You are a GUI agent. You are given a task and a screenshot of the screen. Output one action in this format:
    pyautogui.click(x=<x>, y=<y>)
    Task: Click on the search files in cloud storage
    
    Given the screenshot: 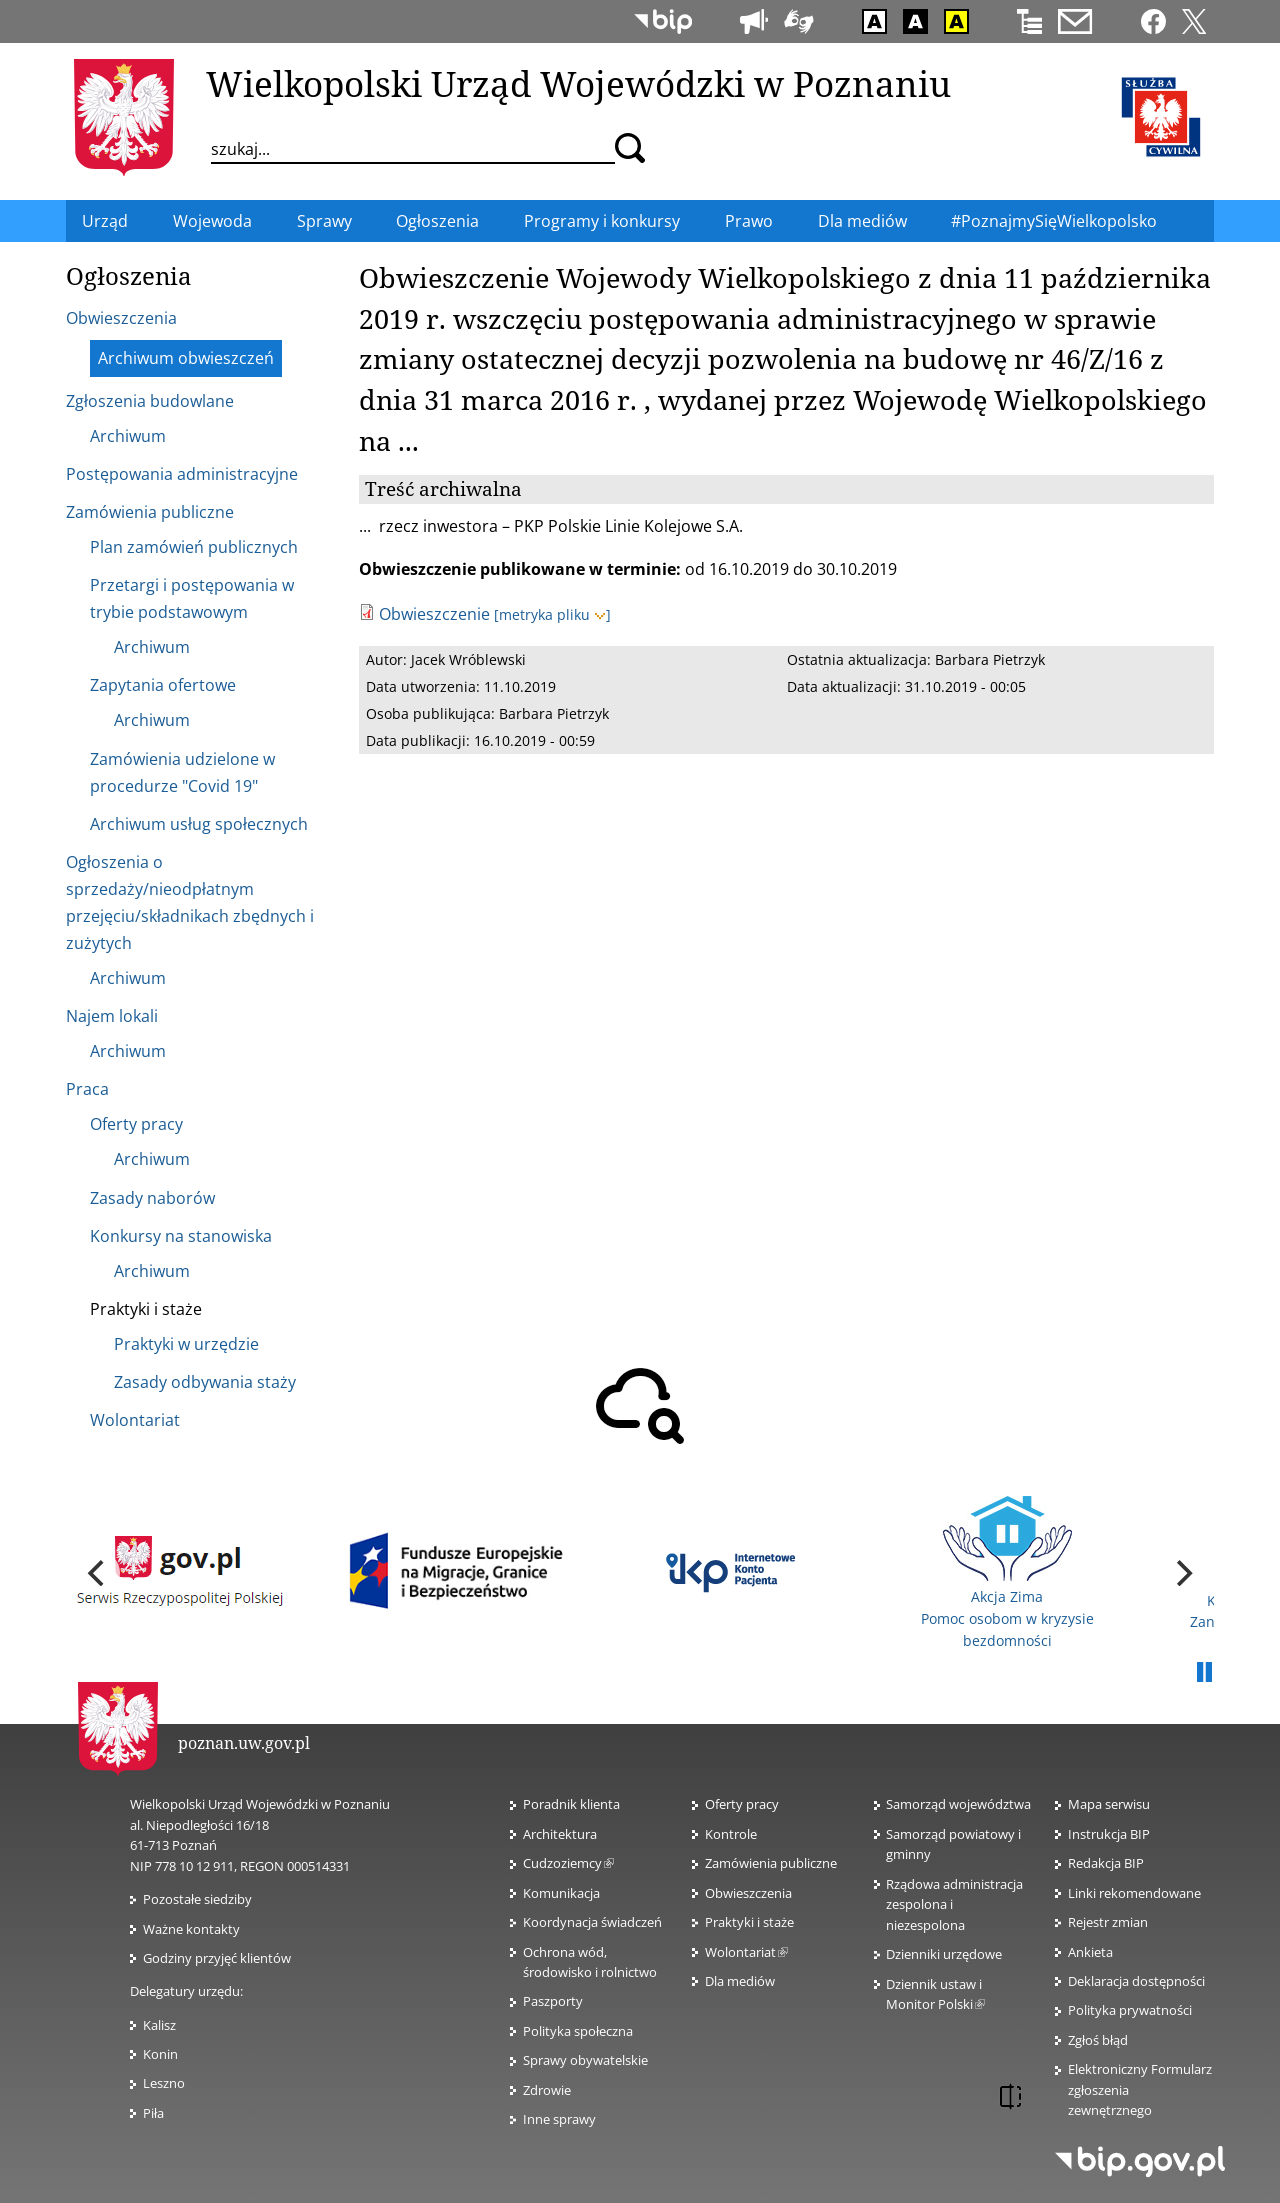 What is the action you would take?
    pyautogui.click(x=640, y=1400)
    